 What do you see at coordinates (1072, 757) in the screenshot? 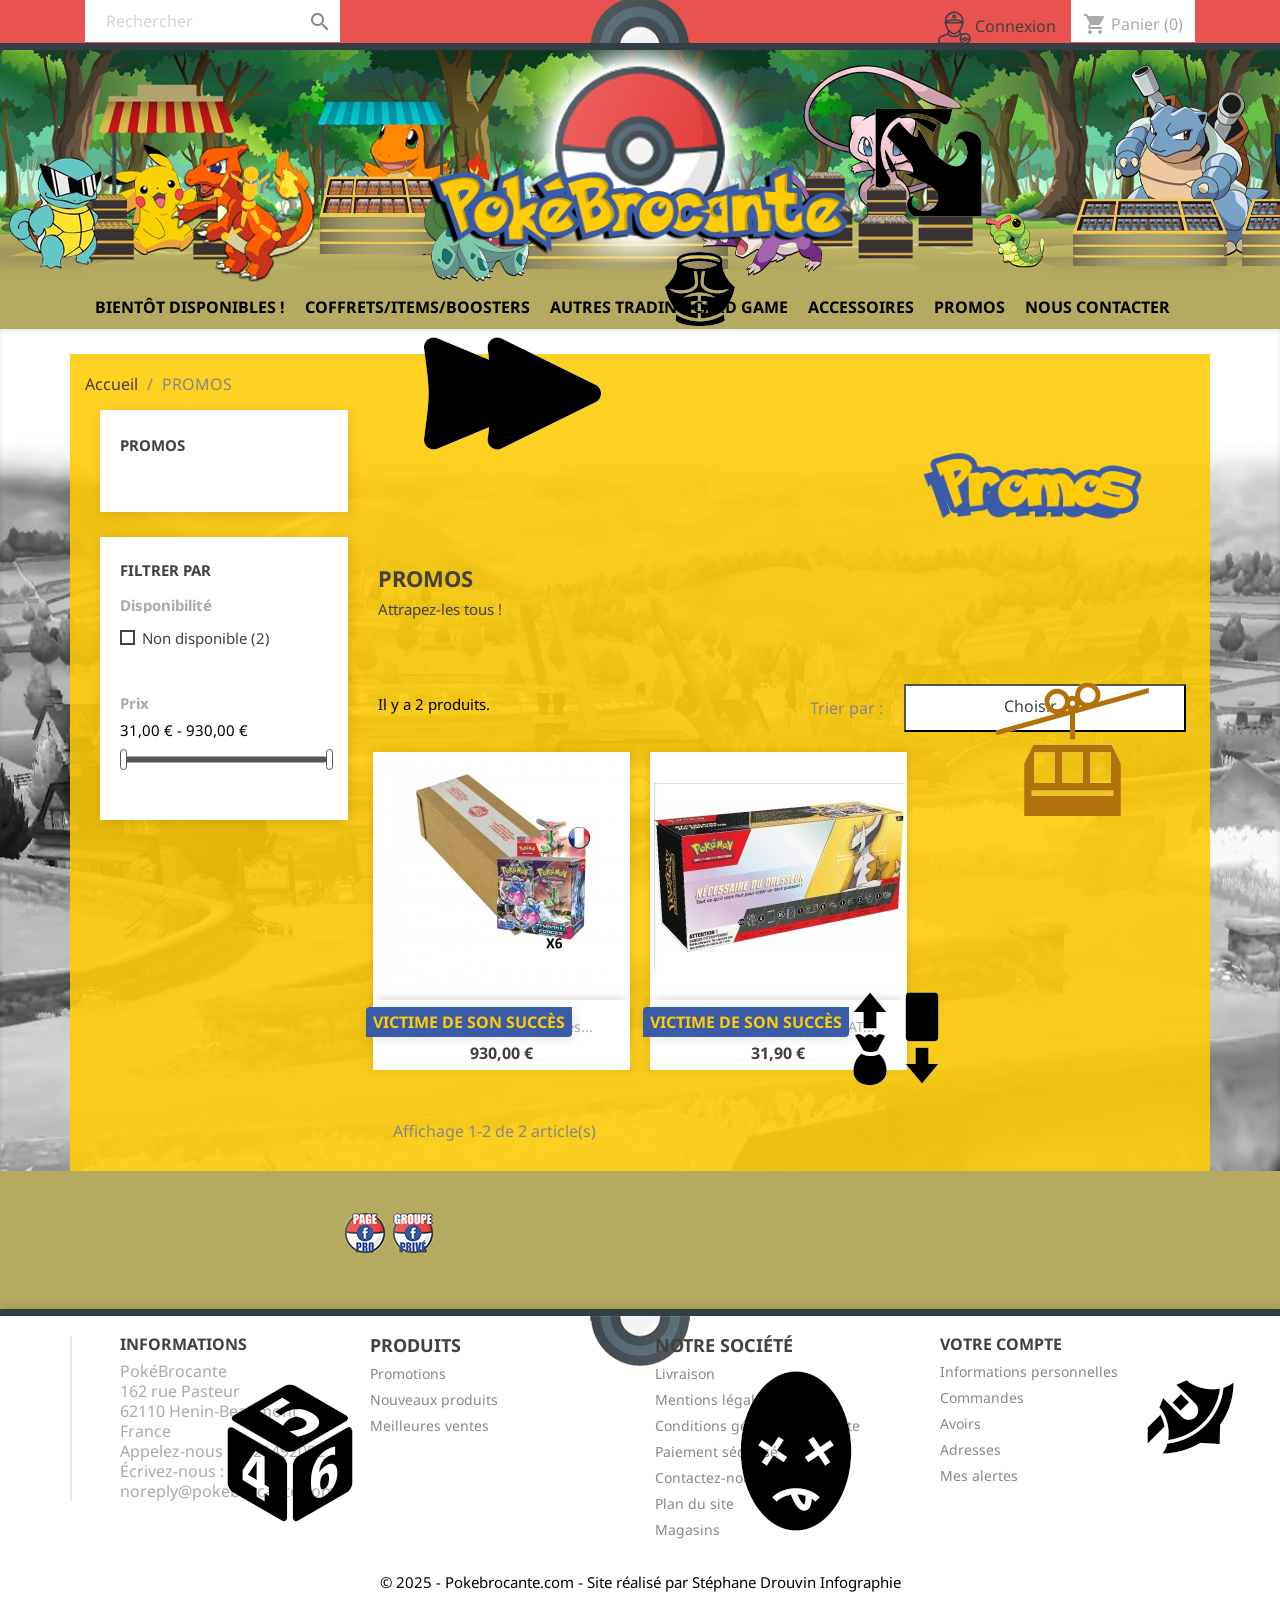
I see `access cable car or ropeway transportation info` at bounding box center [1072, 757].